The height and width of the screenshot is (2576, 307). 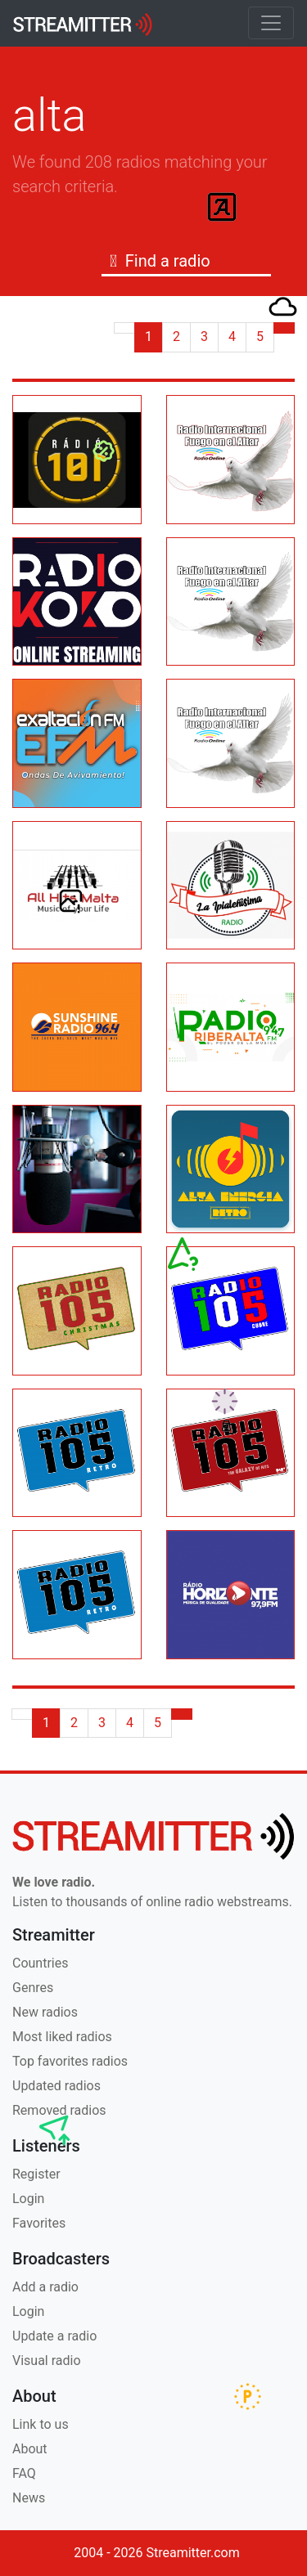 What do you see at coordinates (226, 1425) in the screenshot?
I see `adjust salt or seasoning preferences` at bounding box center [226, 1425].